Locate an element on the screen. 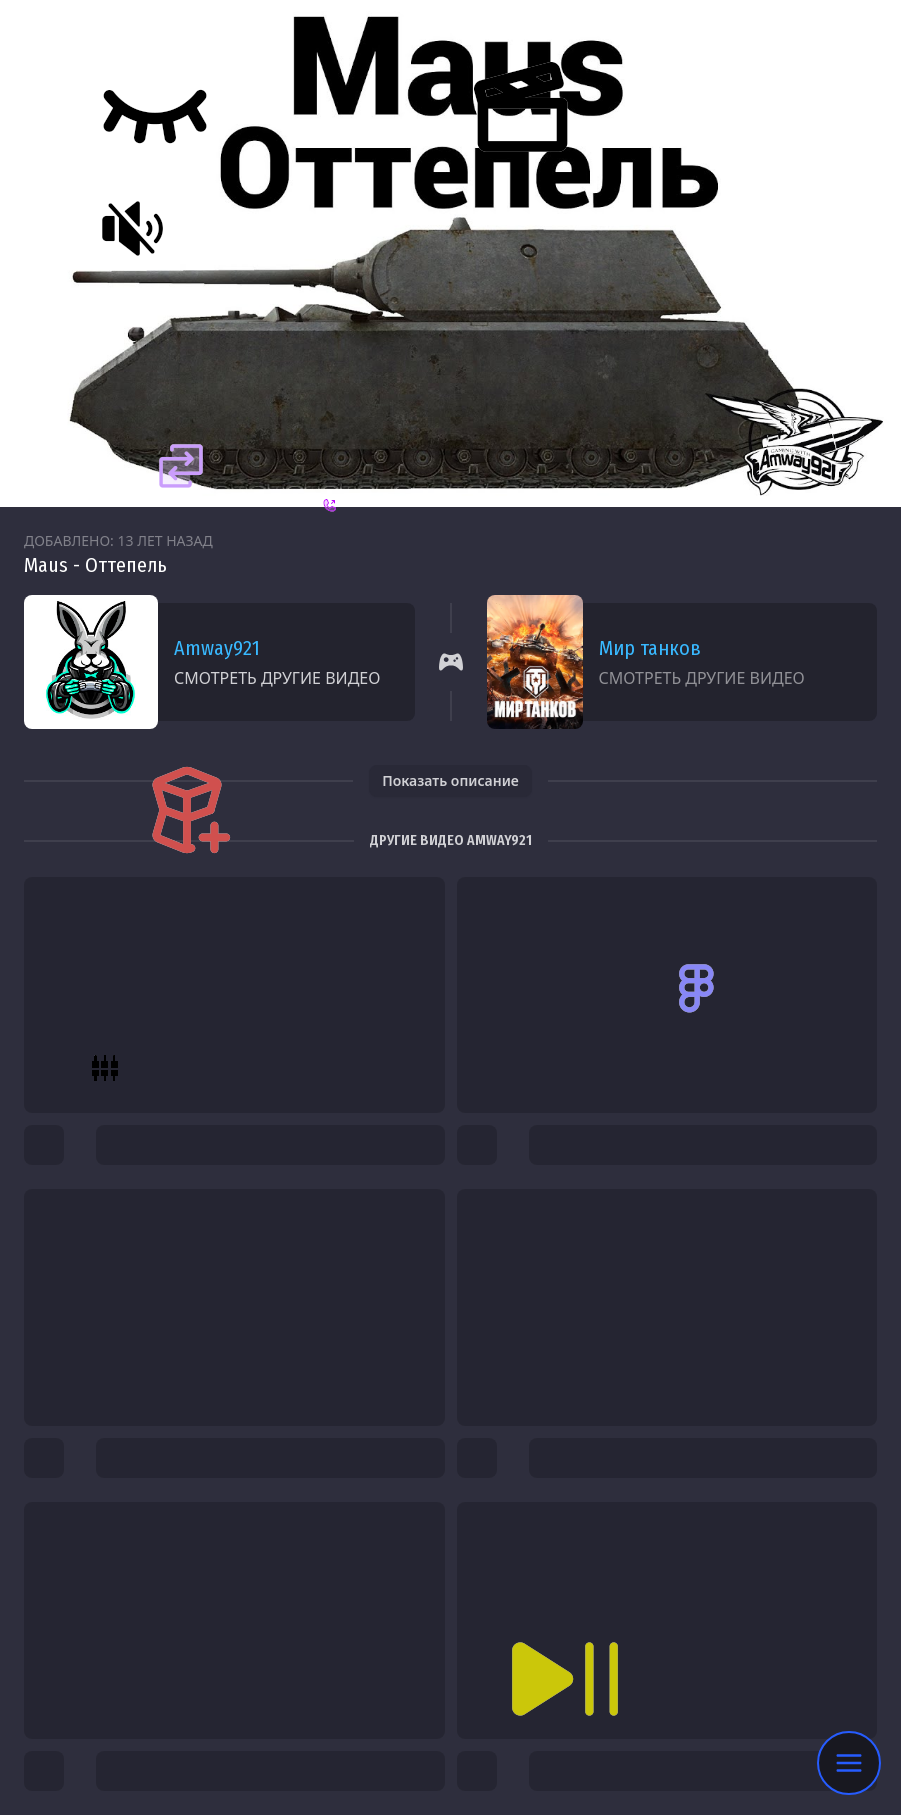 Image resolution: width=901 pixels, height=1815 pixels. mute audio or sound is located at coordinates (131, 228).